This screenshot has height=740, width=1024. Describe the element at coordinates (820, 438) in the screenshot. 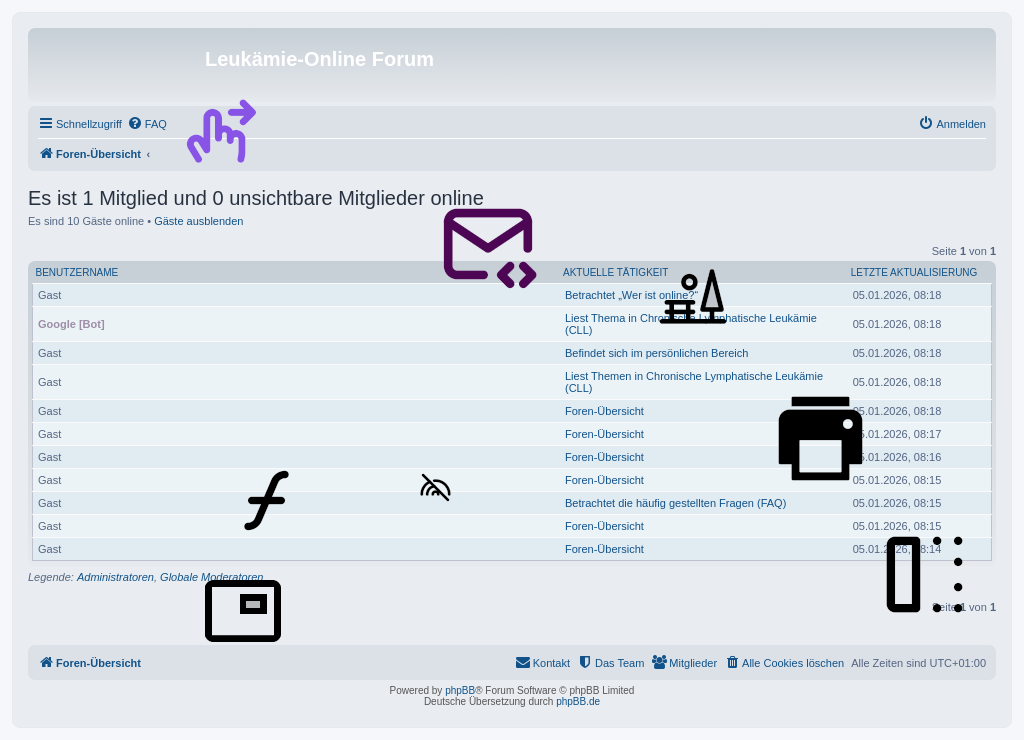

I see `print this document` at that location.